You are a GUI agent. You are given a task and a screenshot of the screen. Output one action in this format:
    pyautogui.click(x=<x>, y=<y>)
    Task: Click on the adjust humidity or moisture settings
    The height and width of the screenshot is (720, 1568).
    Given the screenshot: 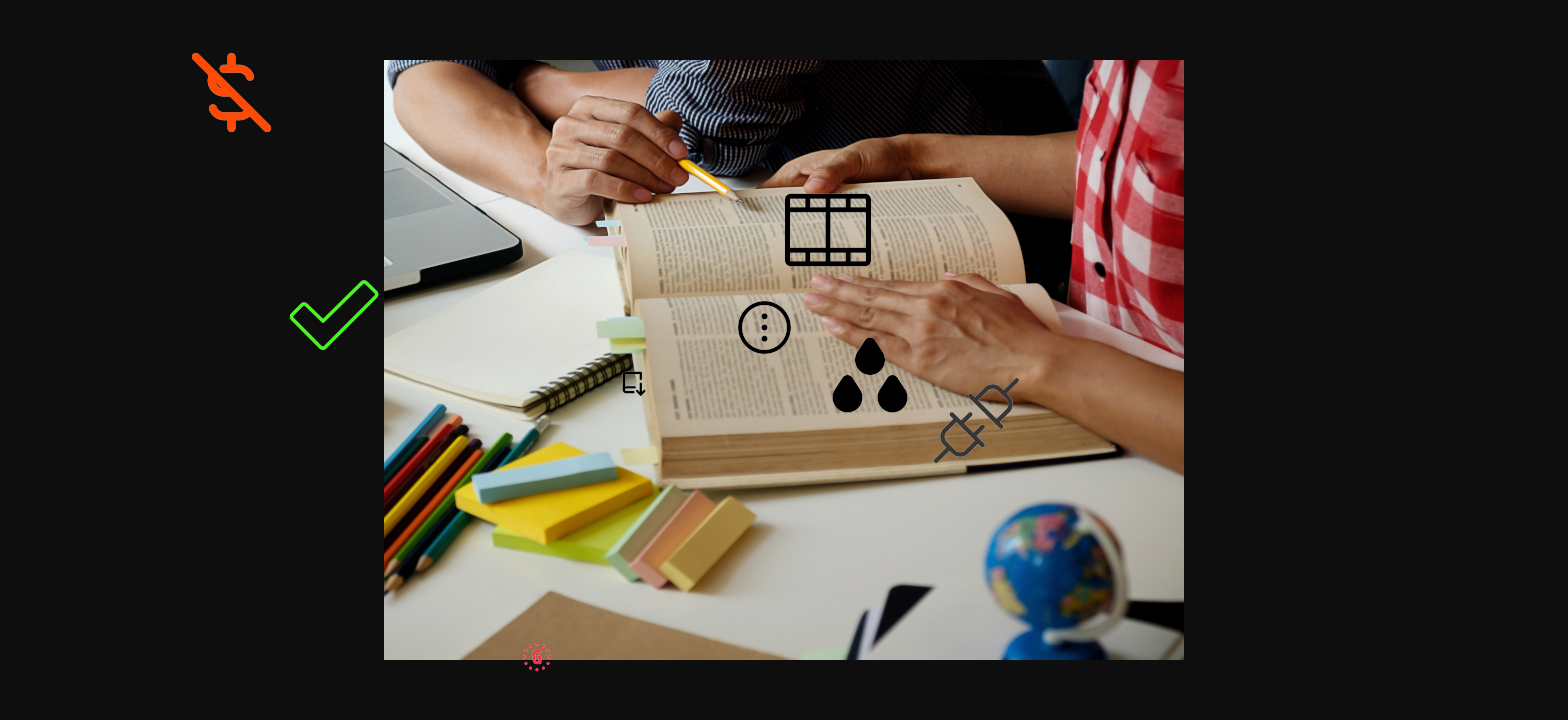 What is the action you would take?
    pyautogui.click(x=870, y=375)
    